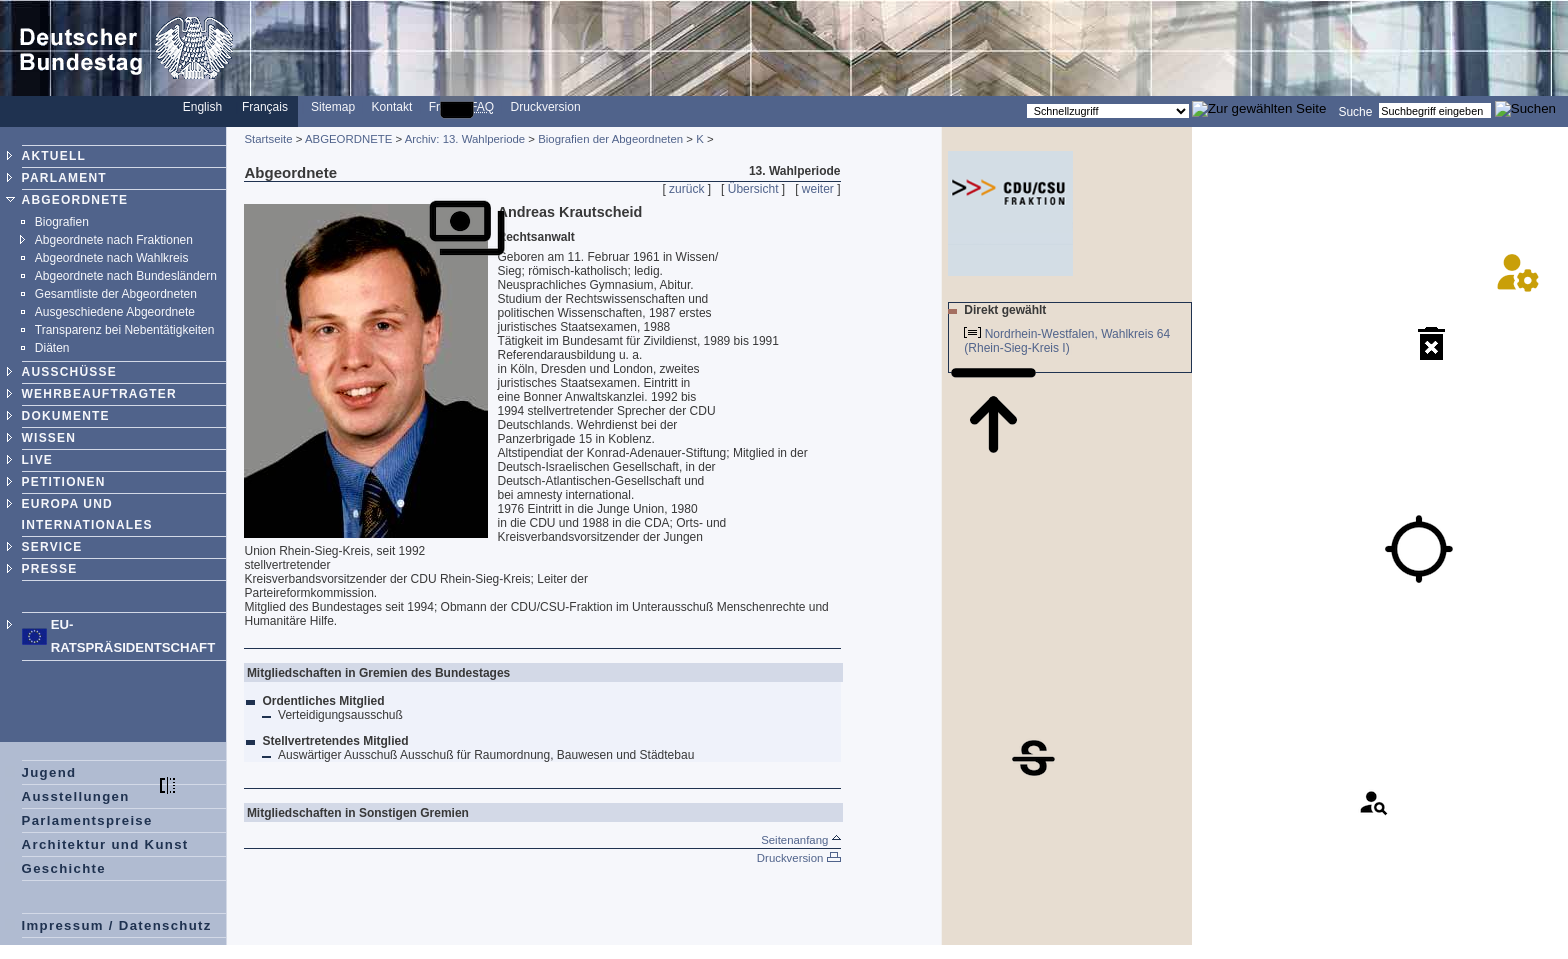  Describe the element at coordinates (467, 228) in the screenshot. I see `access payment methods` at that location.